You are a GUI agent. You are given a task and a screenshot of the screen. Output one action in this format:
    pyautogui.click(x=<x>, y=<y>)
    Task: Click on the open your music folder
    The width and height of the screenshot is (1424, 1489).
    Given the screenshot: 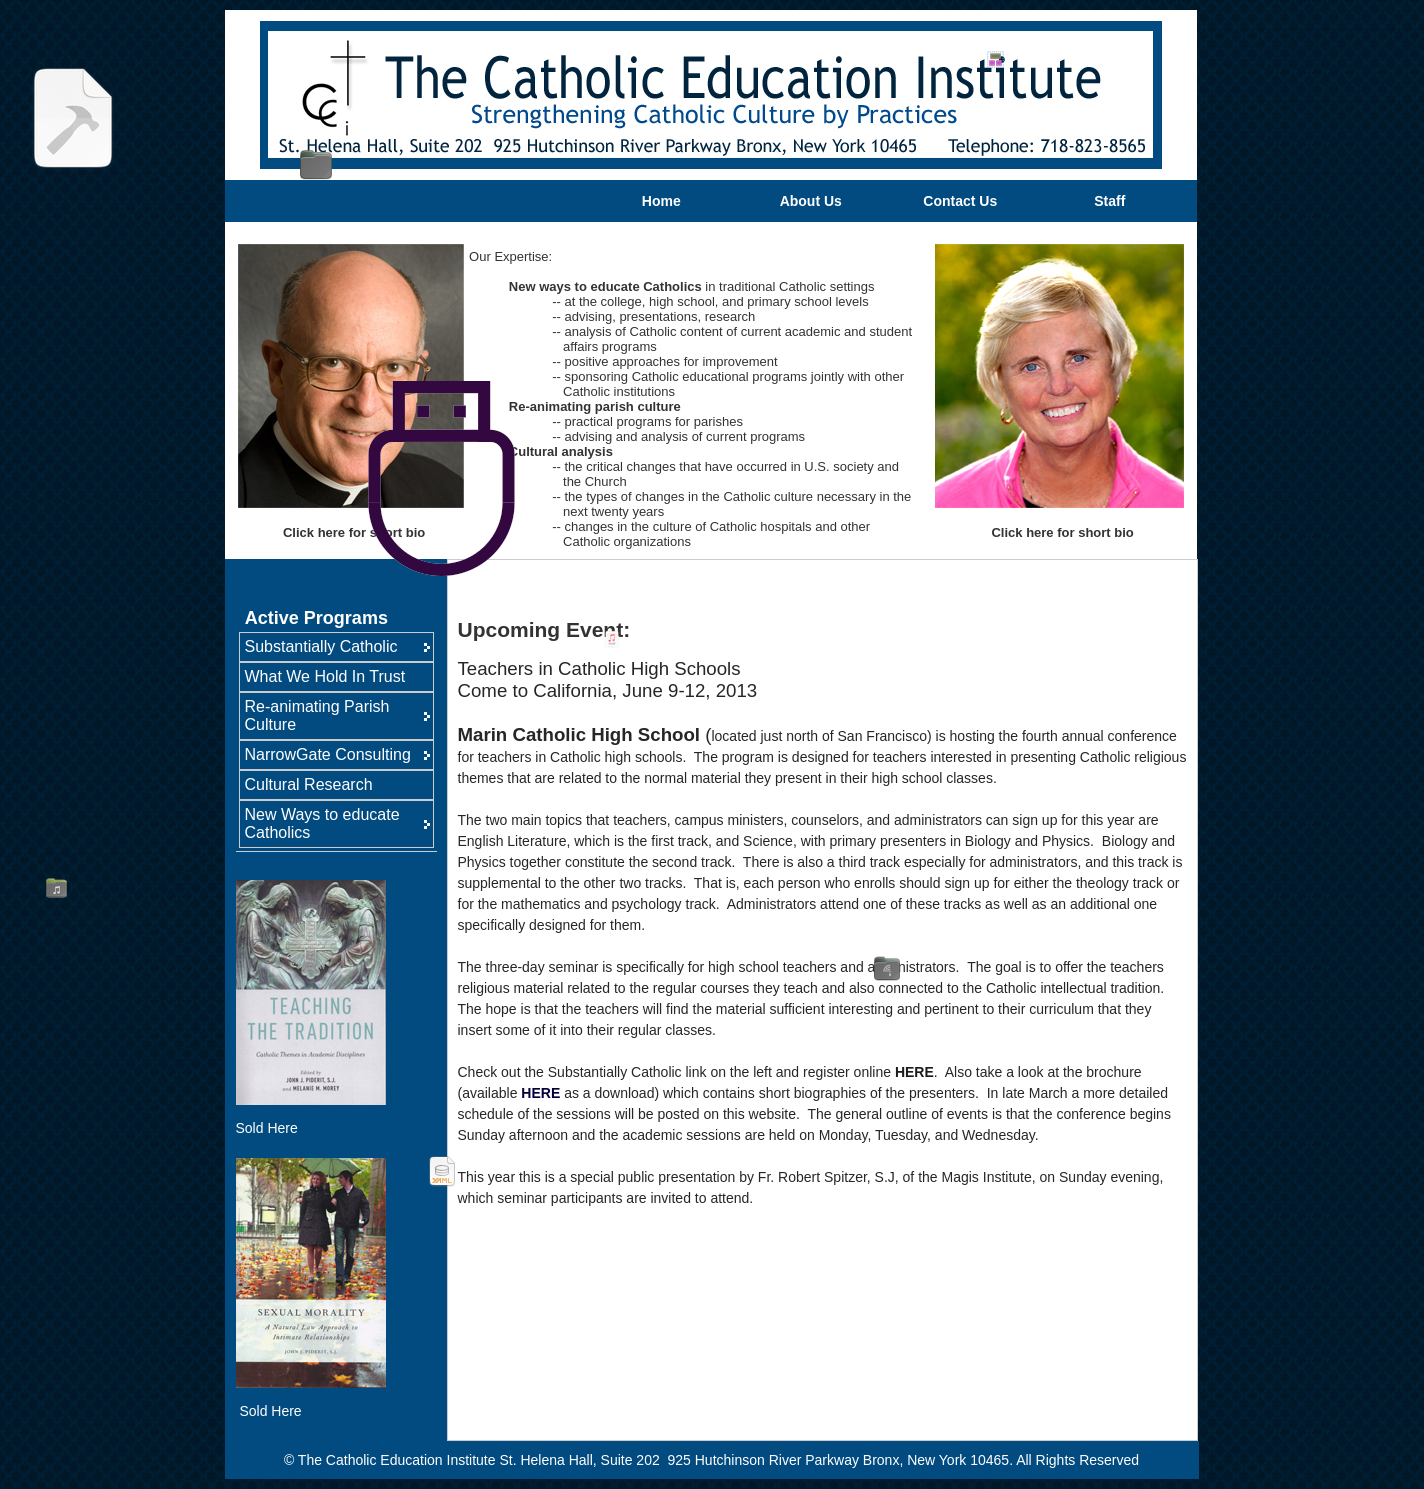 What is the action you would take?
    pyautogui.click(x=56, y=887)
    